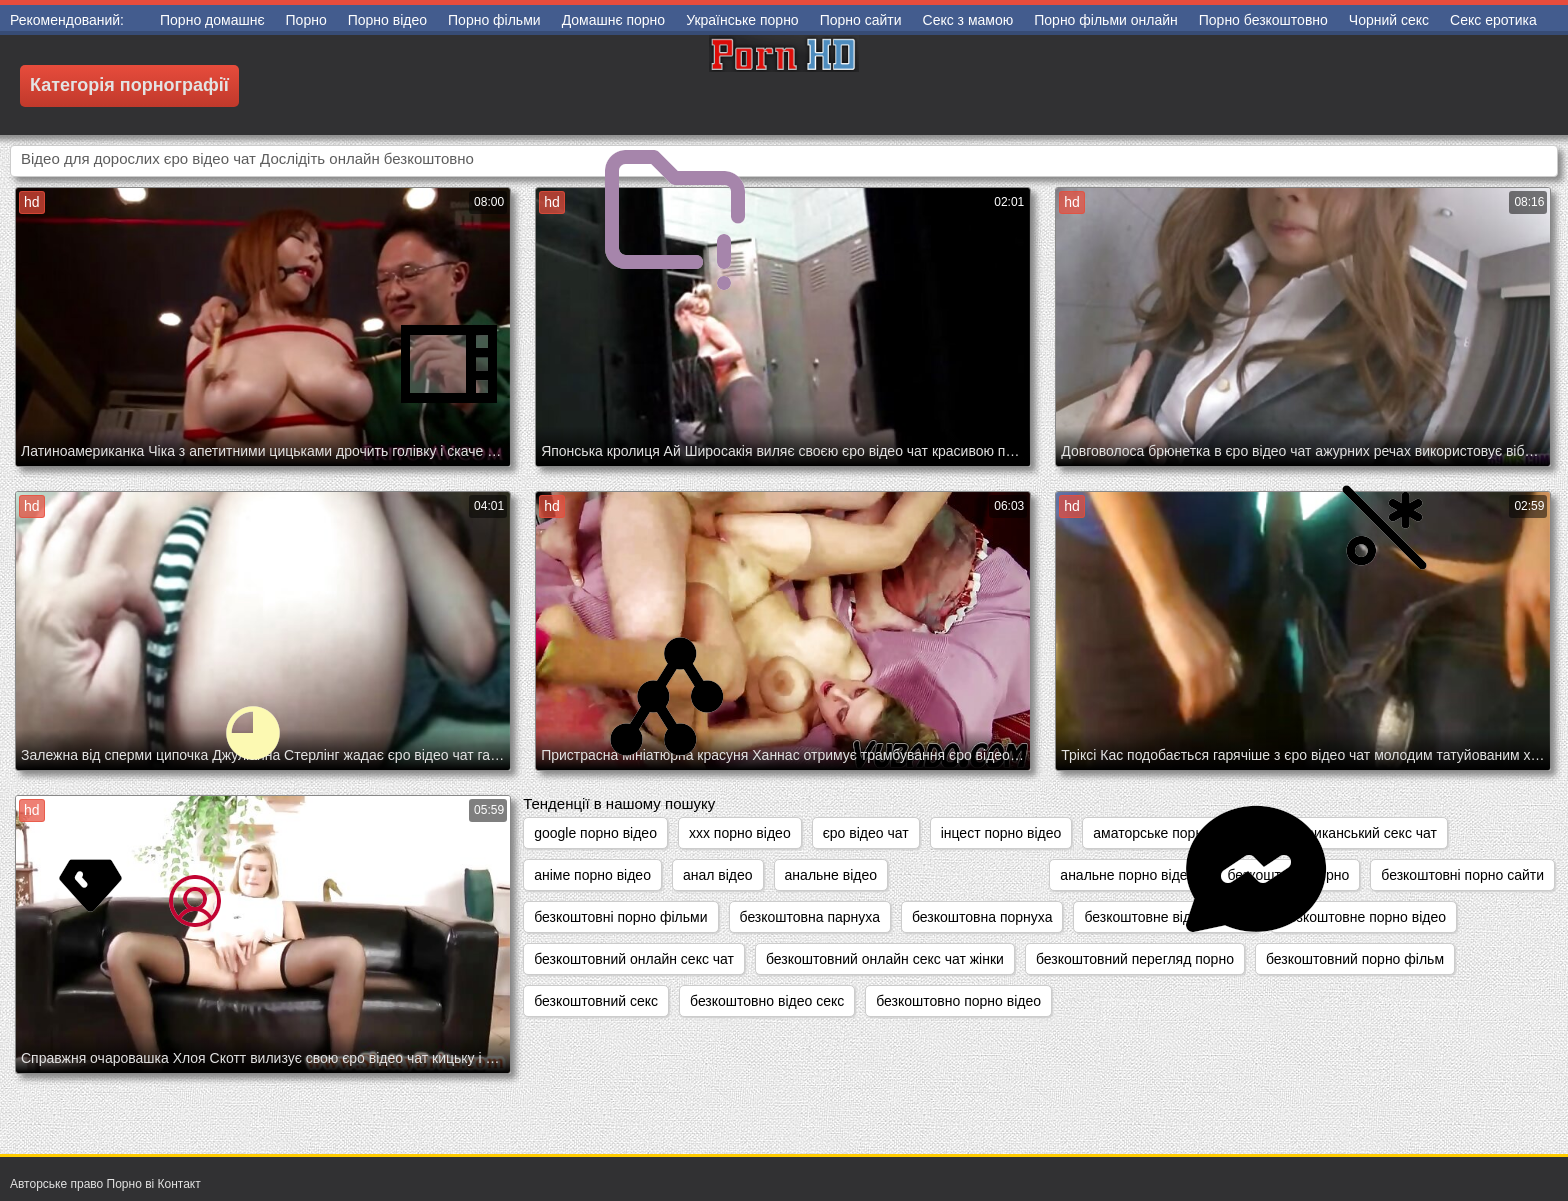  I want to click on indicates premium or pro membership status, so click(90, 884).